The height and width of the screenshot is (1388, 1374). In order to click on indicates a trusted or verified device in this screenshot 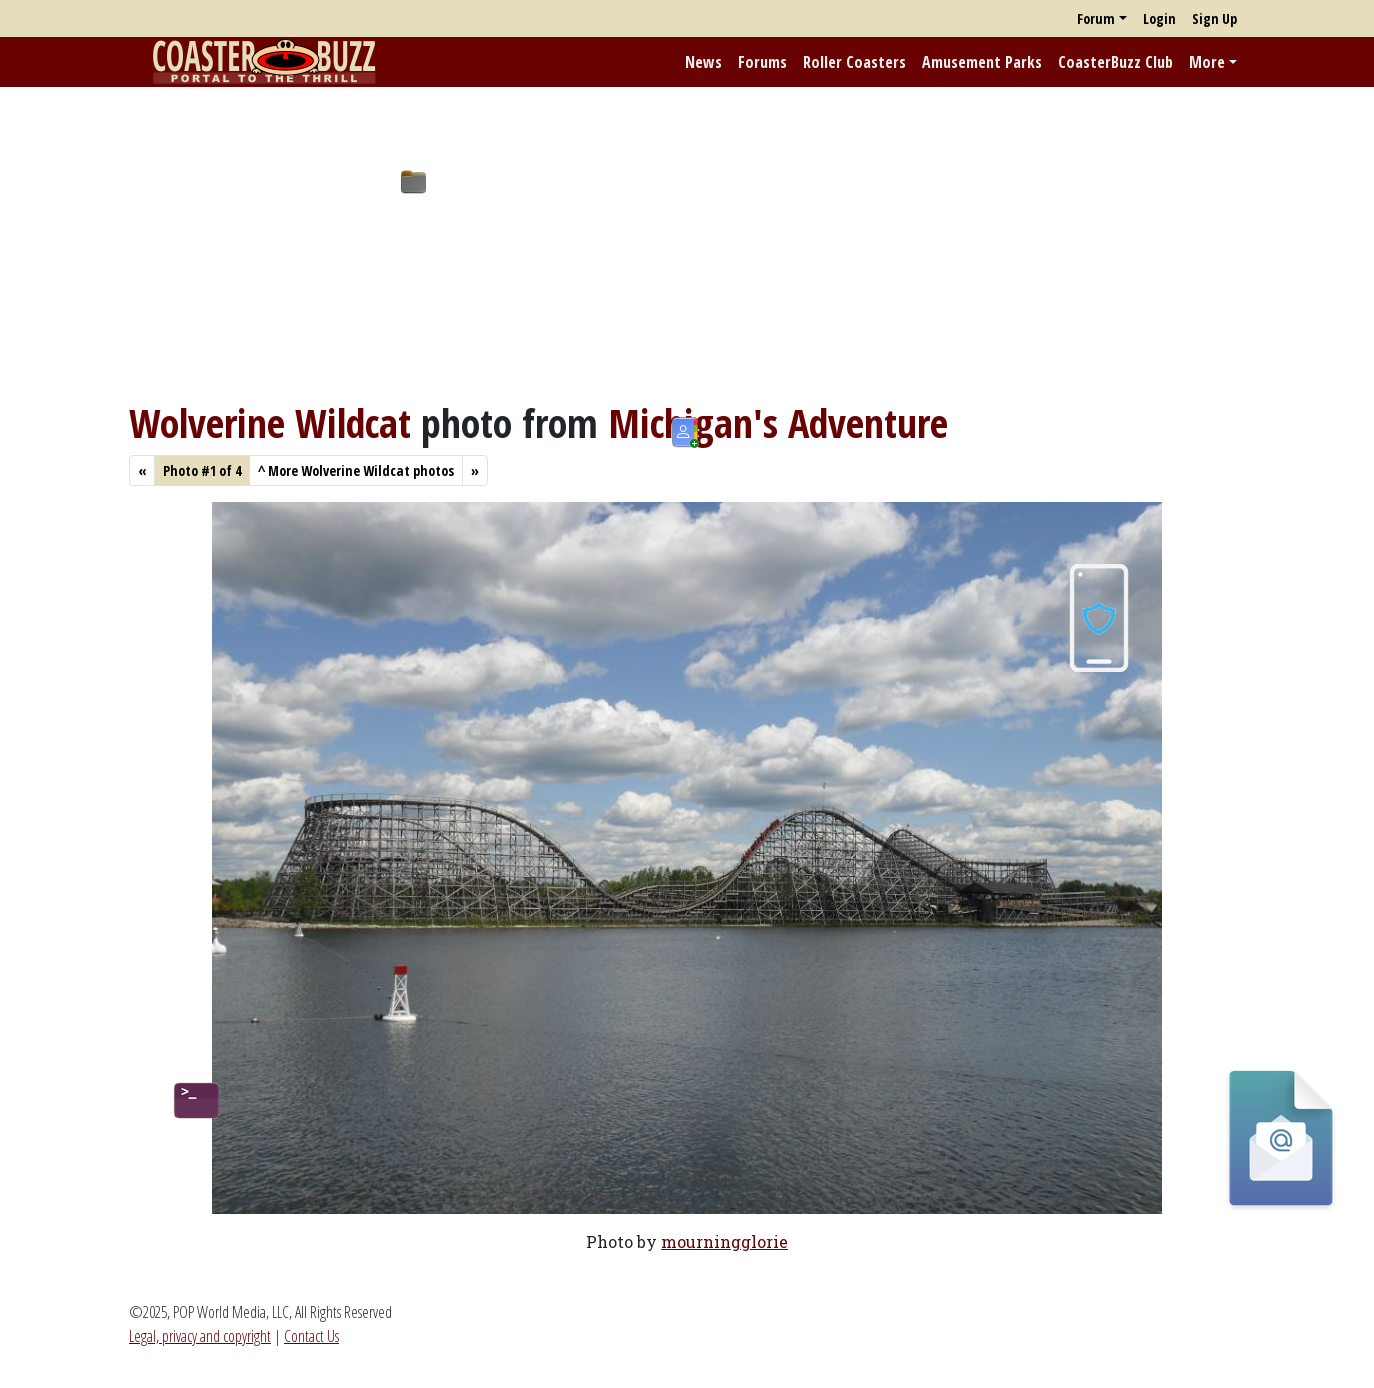, I will do `click(1099, 618)`.